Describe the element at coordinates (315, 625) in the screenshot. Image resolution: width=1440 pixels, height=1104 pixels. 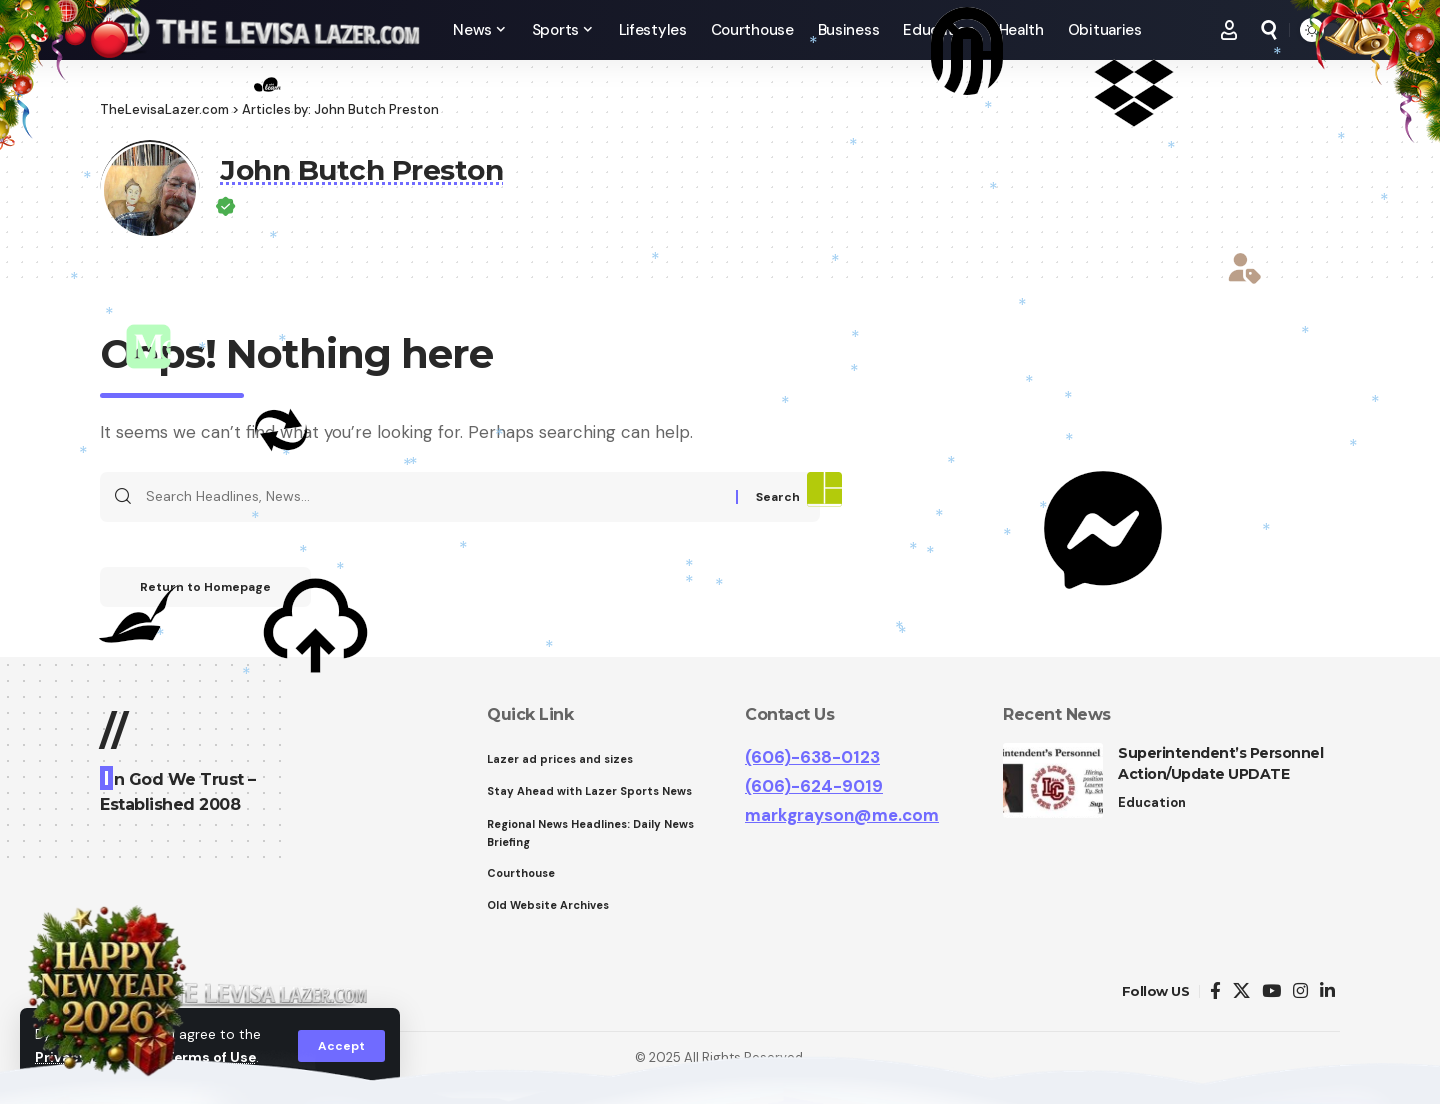
I see `upload file to cloud storage` at that location.